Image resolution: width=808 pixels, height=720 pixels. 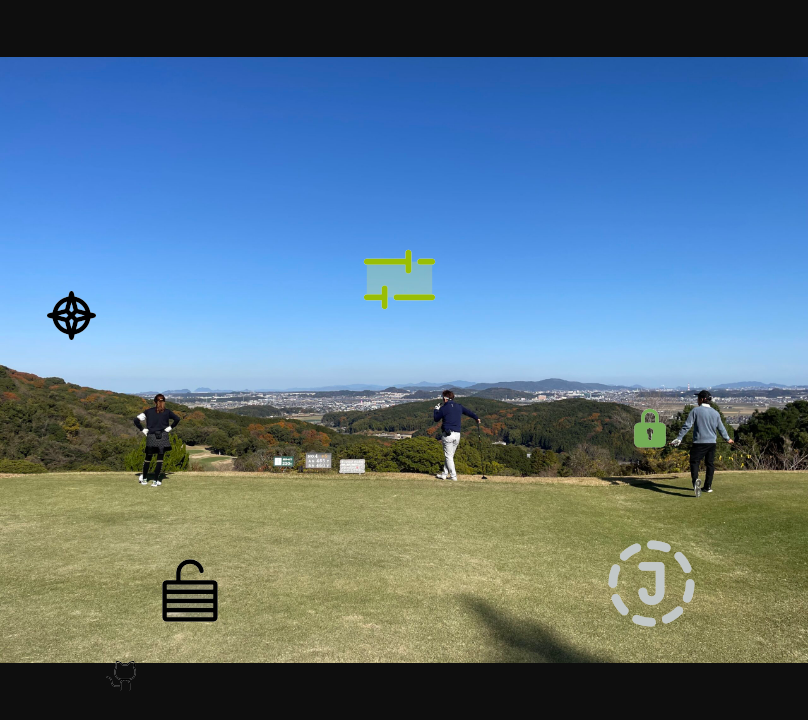 I want to click on view project on github, so click(x=124, y=675).